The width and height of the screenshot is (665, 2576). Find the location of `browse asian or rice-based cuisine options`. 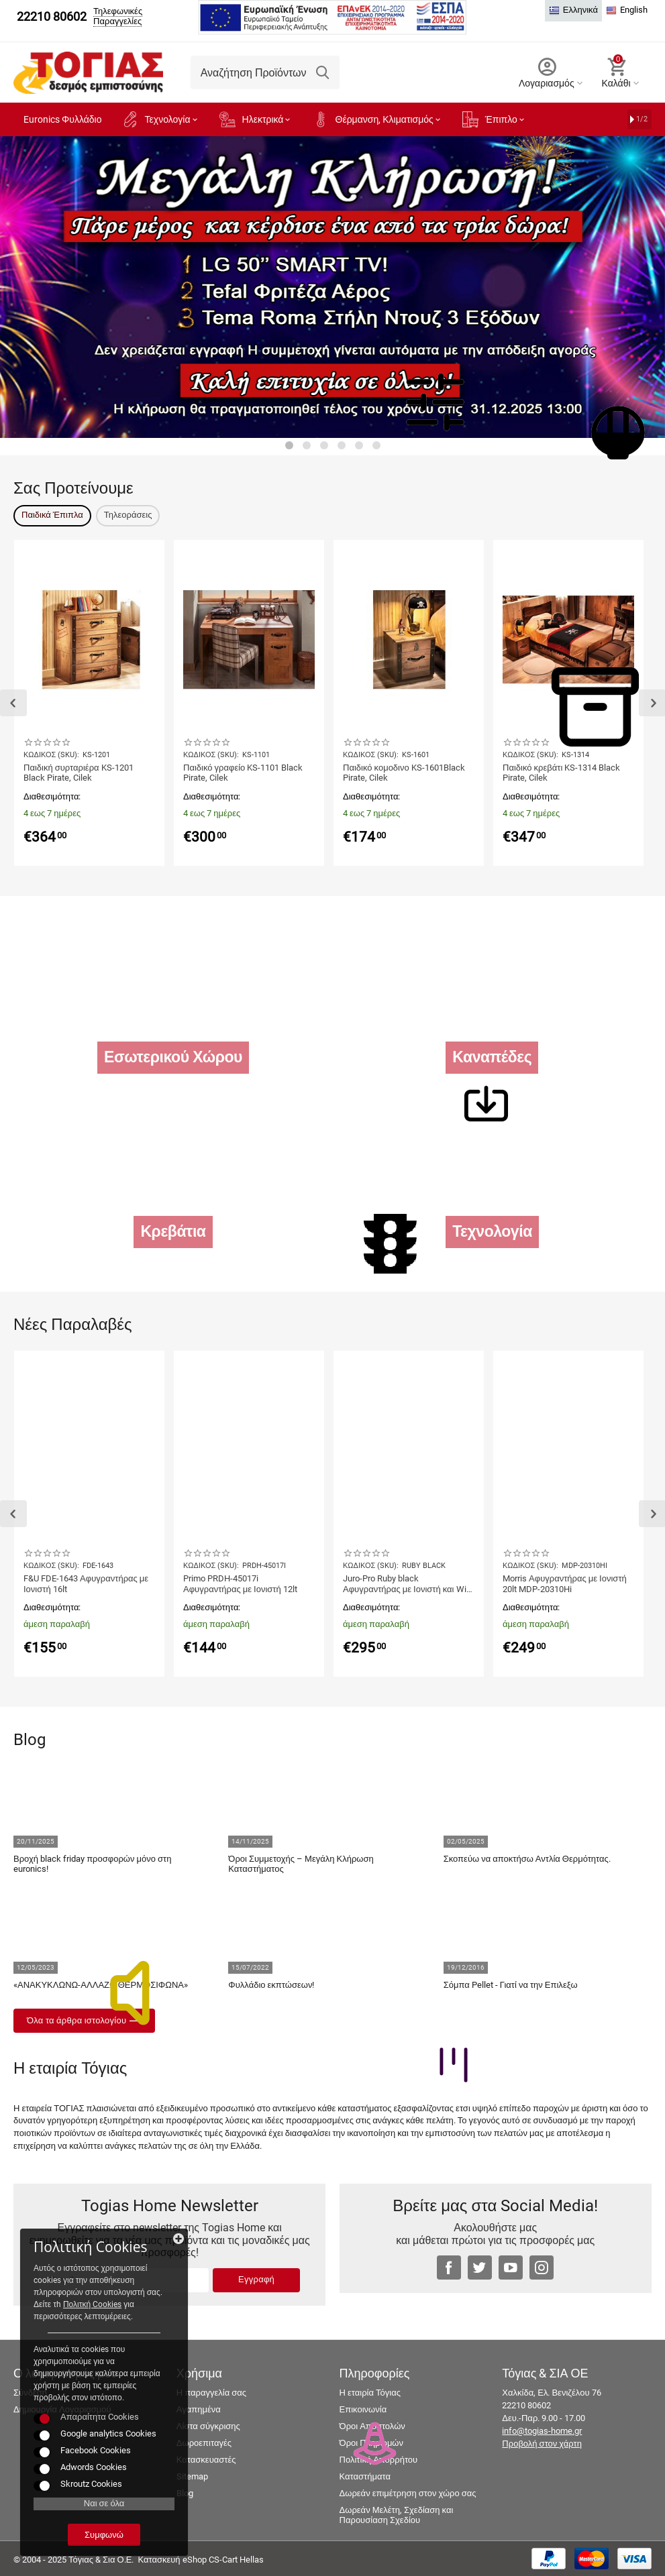

browse asian or rice-based cuisine options is located at coordinates (618, 433).